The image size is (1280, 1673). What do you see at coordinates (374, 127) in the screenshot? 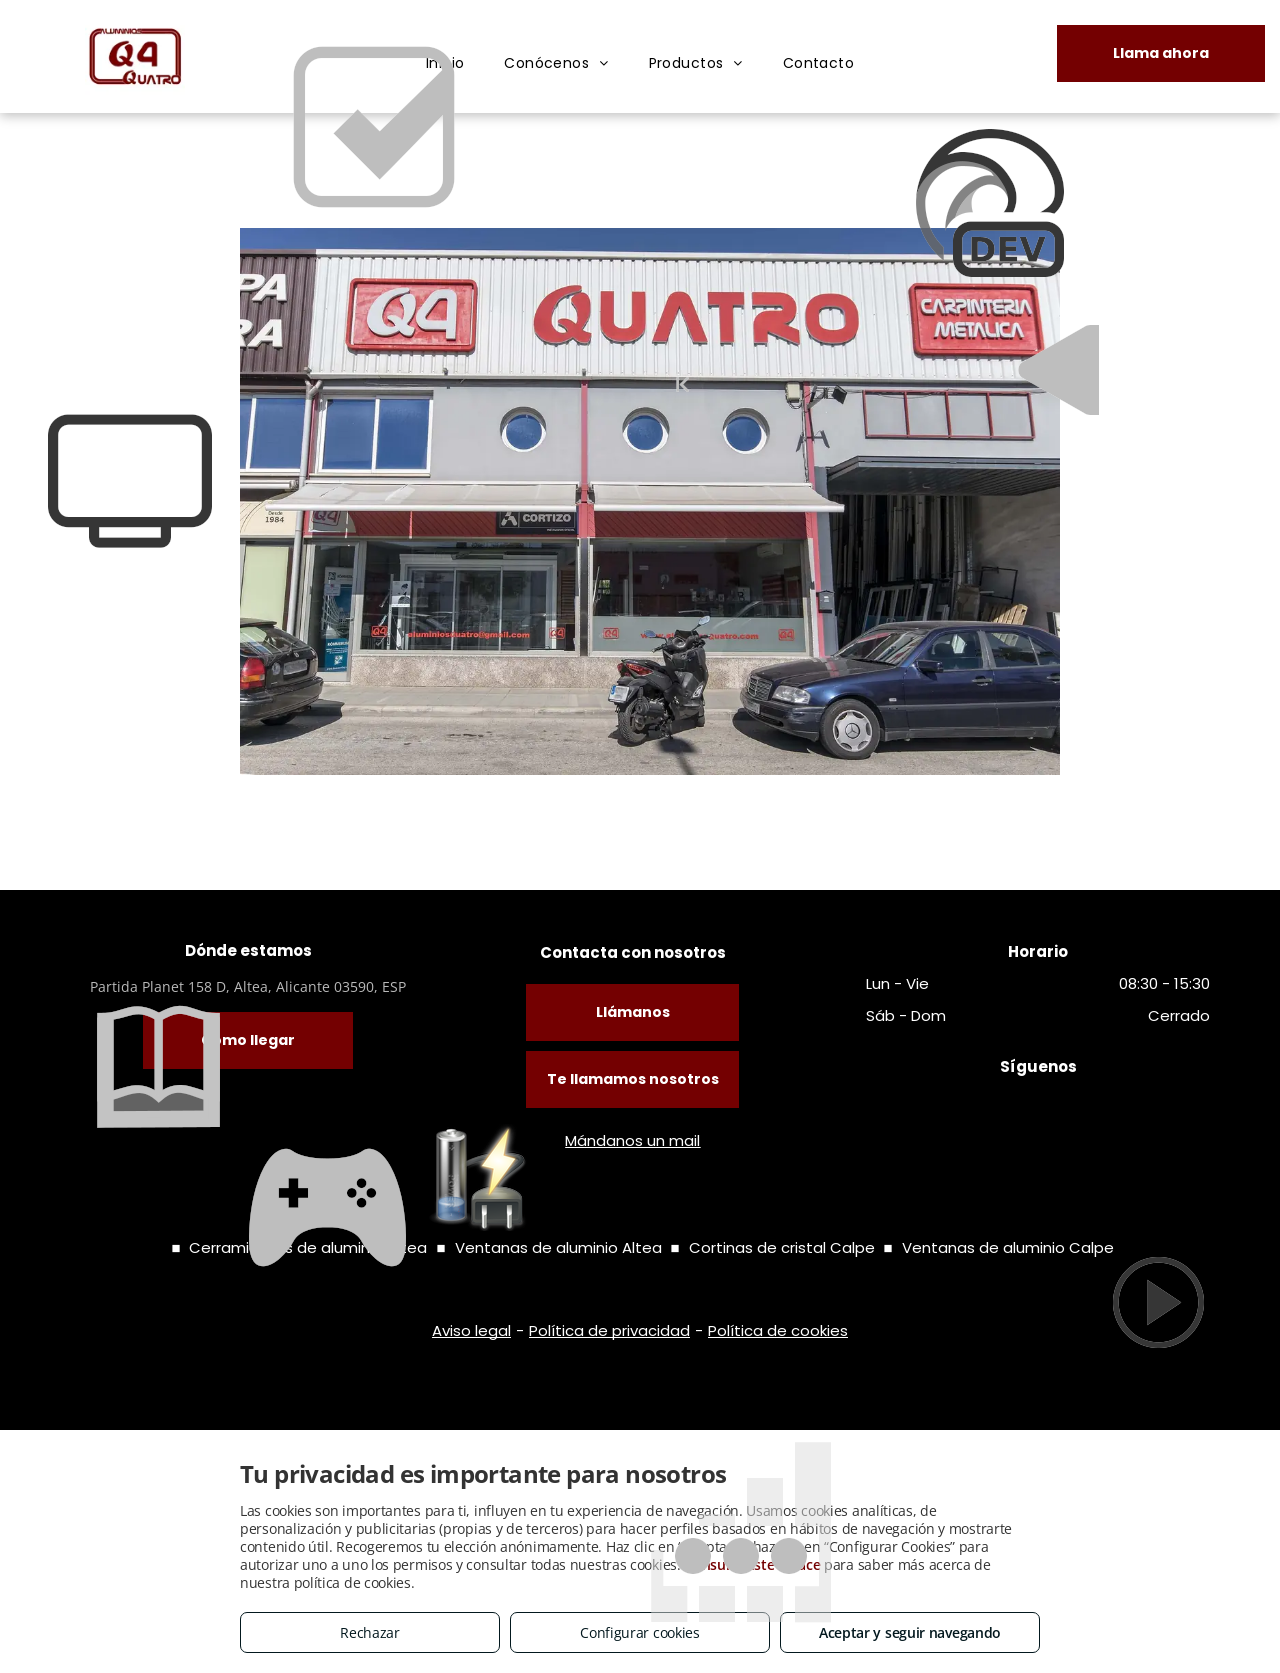
I see `indicates a selected or enabled option` at bounding box center [374, 127].